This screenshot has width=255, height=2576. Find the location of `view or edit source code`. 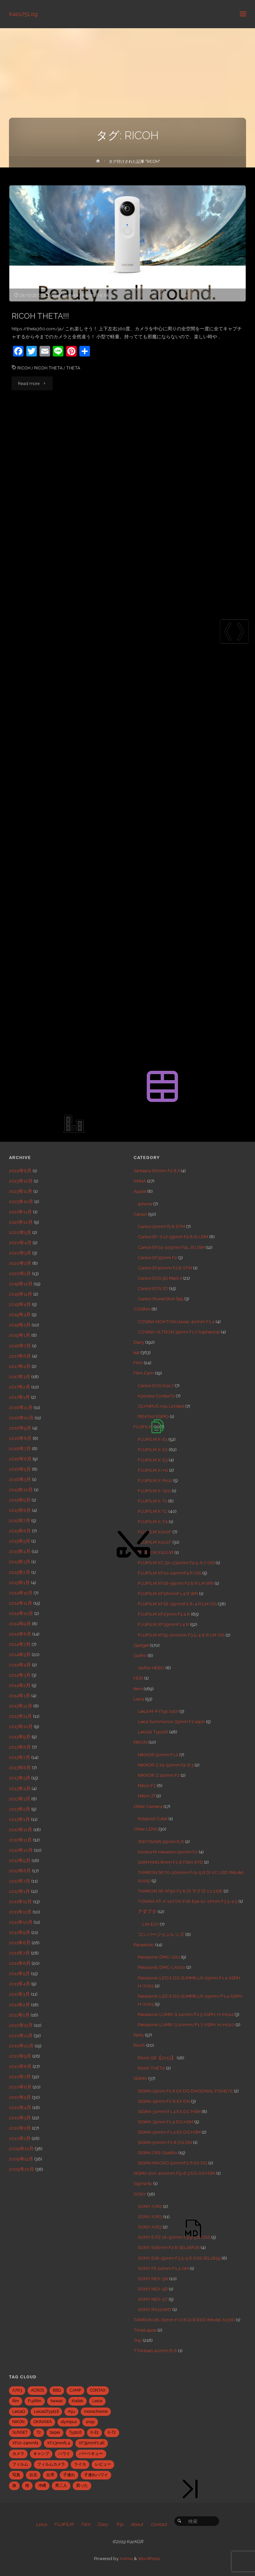

view or edit source code is located at coordinates (234, 631).